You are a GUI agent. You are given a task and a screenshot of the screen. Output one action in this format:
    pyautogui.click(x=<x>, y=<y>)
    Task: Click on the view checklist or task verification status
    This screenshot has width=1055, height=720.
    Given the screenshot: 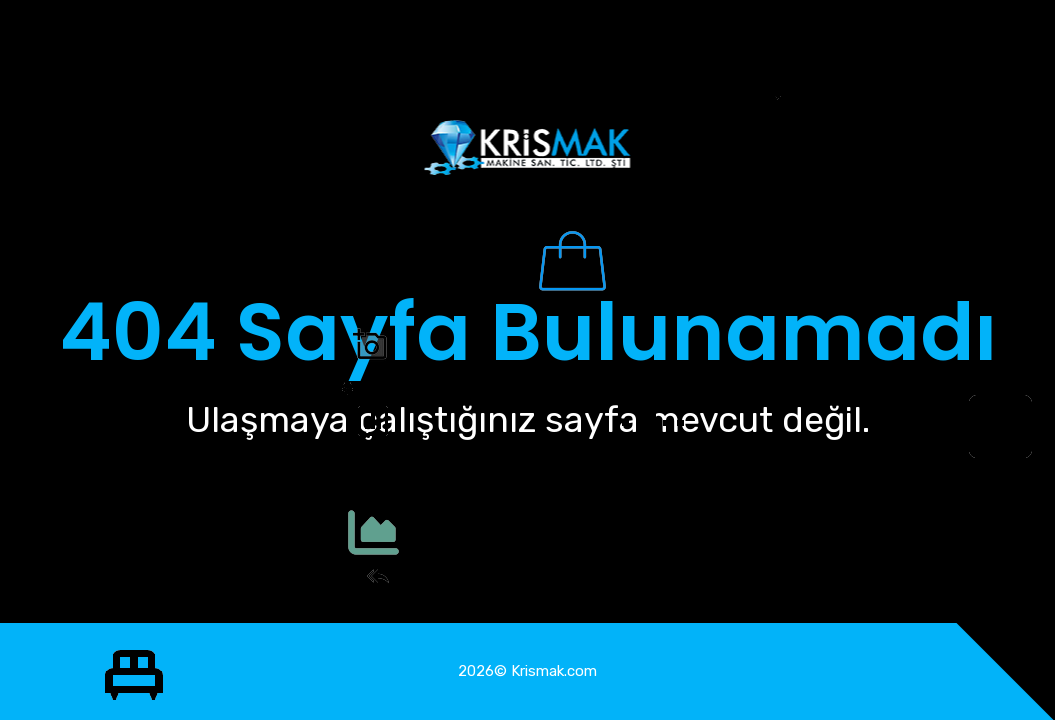 What is the action you would take?
    pyautogui.click(x=774, y=97)
    